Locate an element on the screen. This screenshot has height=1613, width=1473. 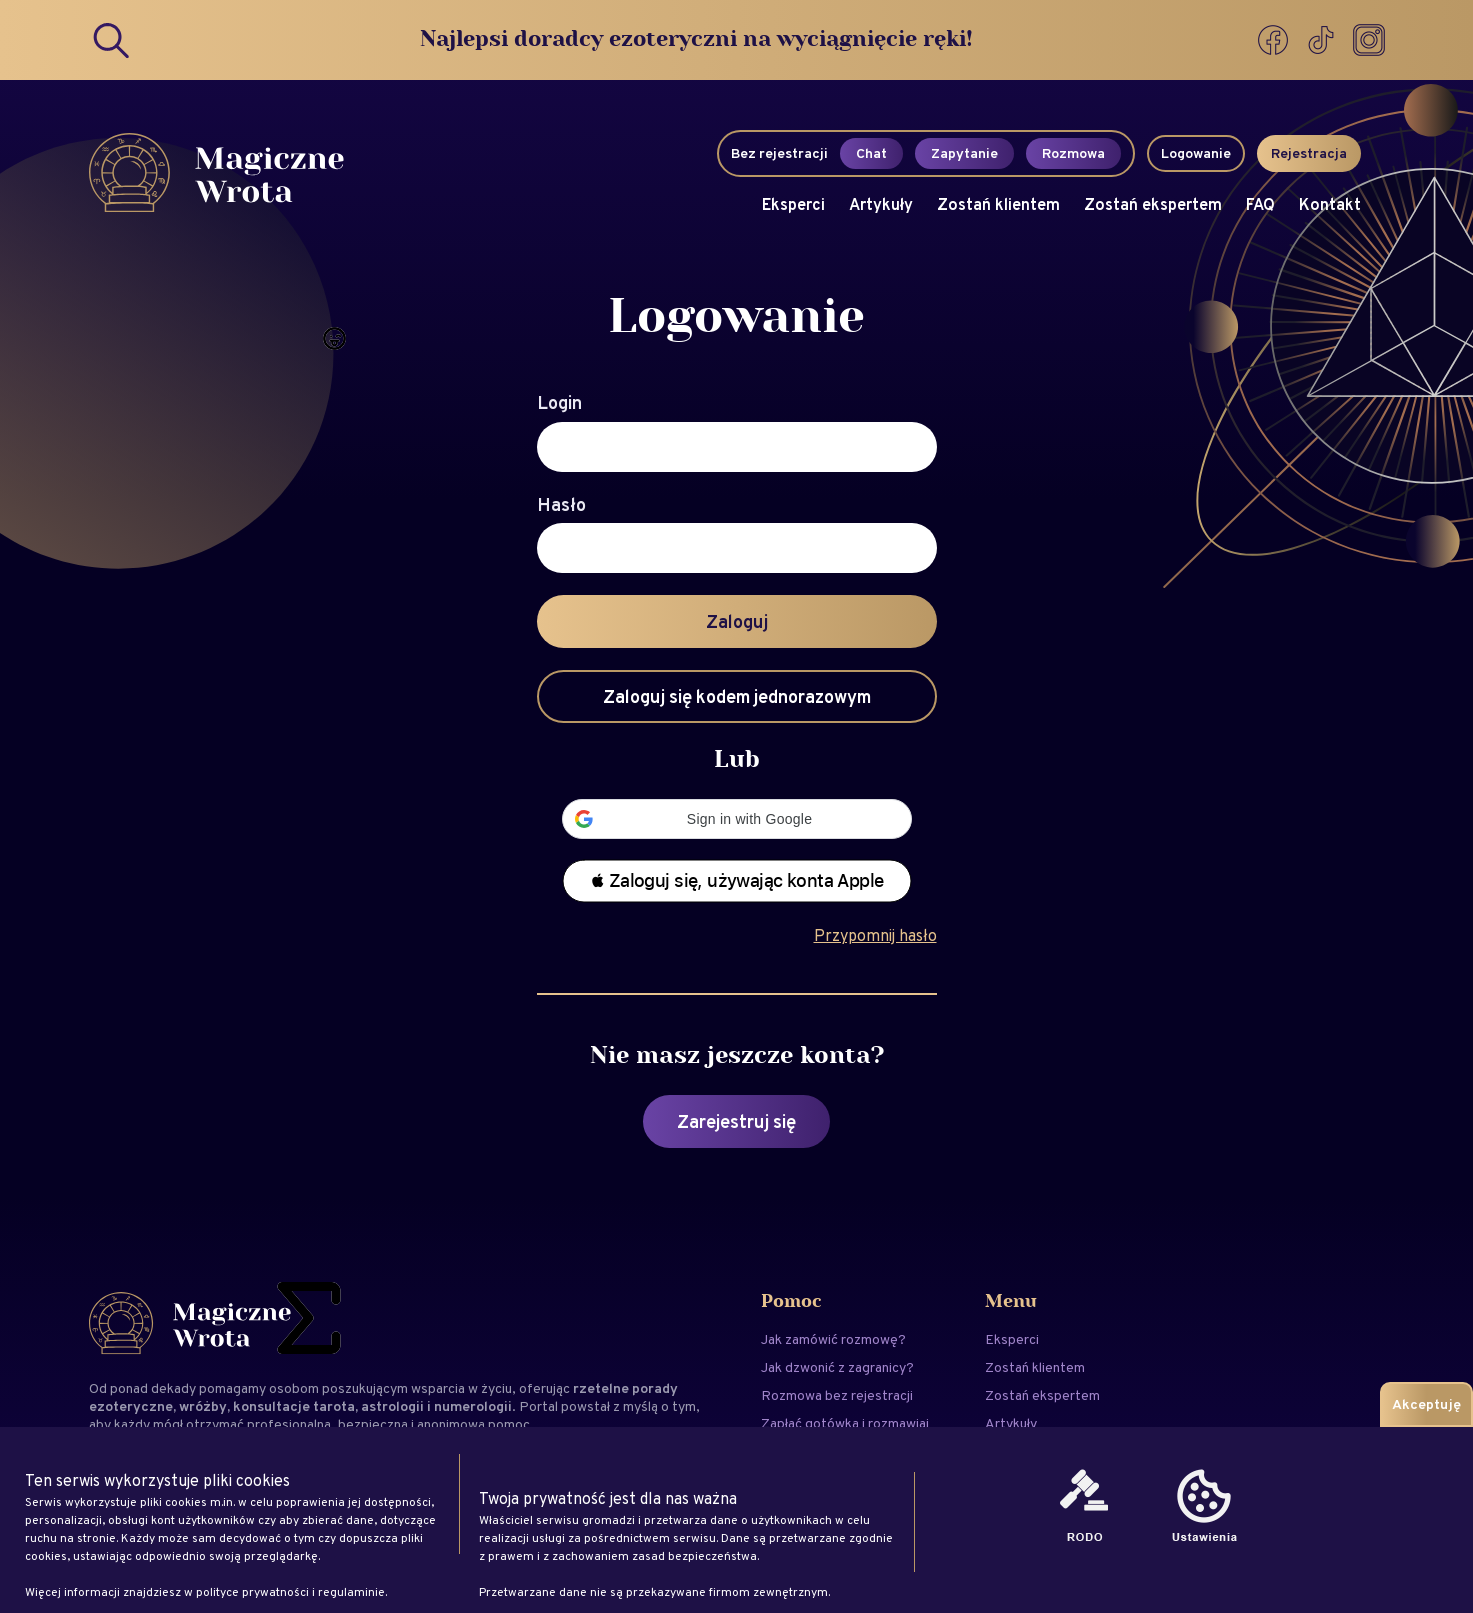
calculate the sum of selected values is located at coordinates (309, 1318).